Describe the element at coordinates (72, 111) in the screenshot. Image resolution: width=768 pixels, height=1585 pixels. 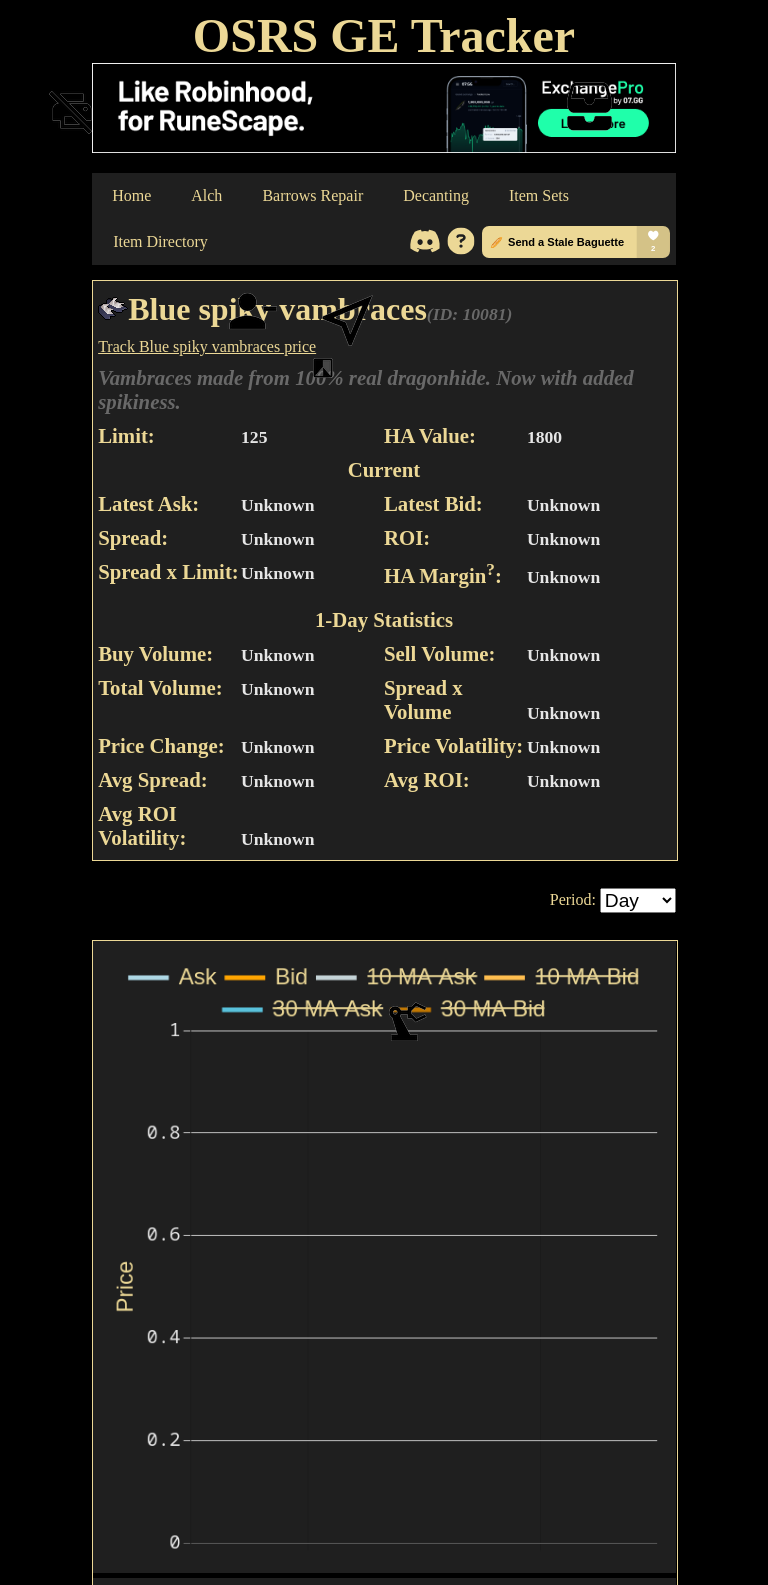
I see `printing is unavailable or disabled` at that location.